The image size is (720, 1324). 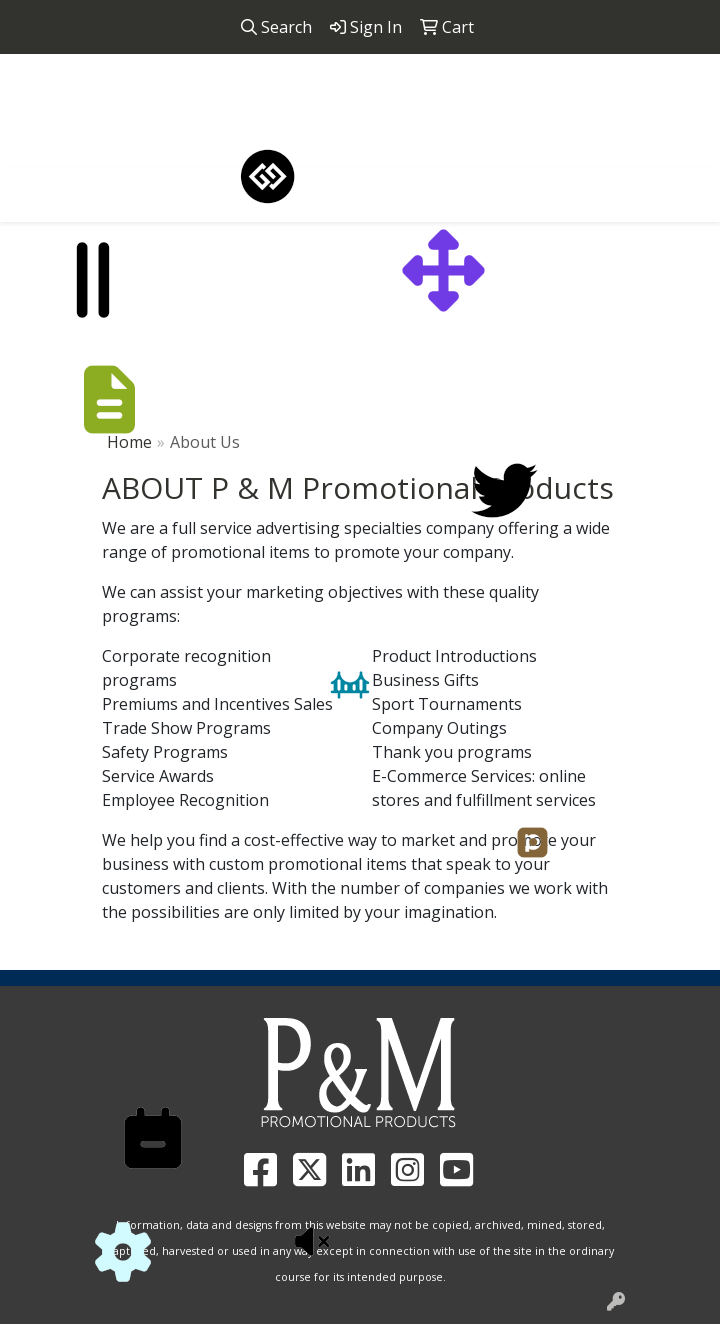 I want to click on view document or text file, so click(x=109, y=399).